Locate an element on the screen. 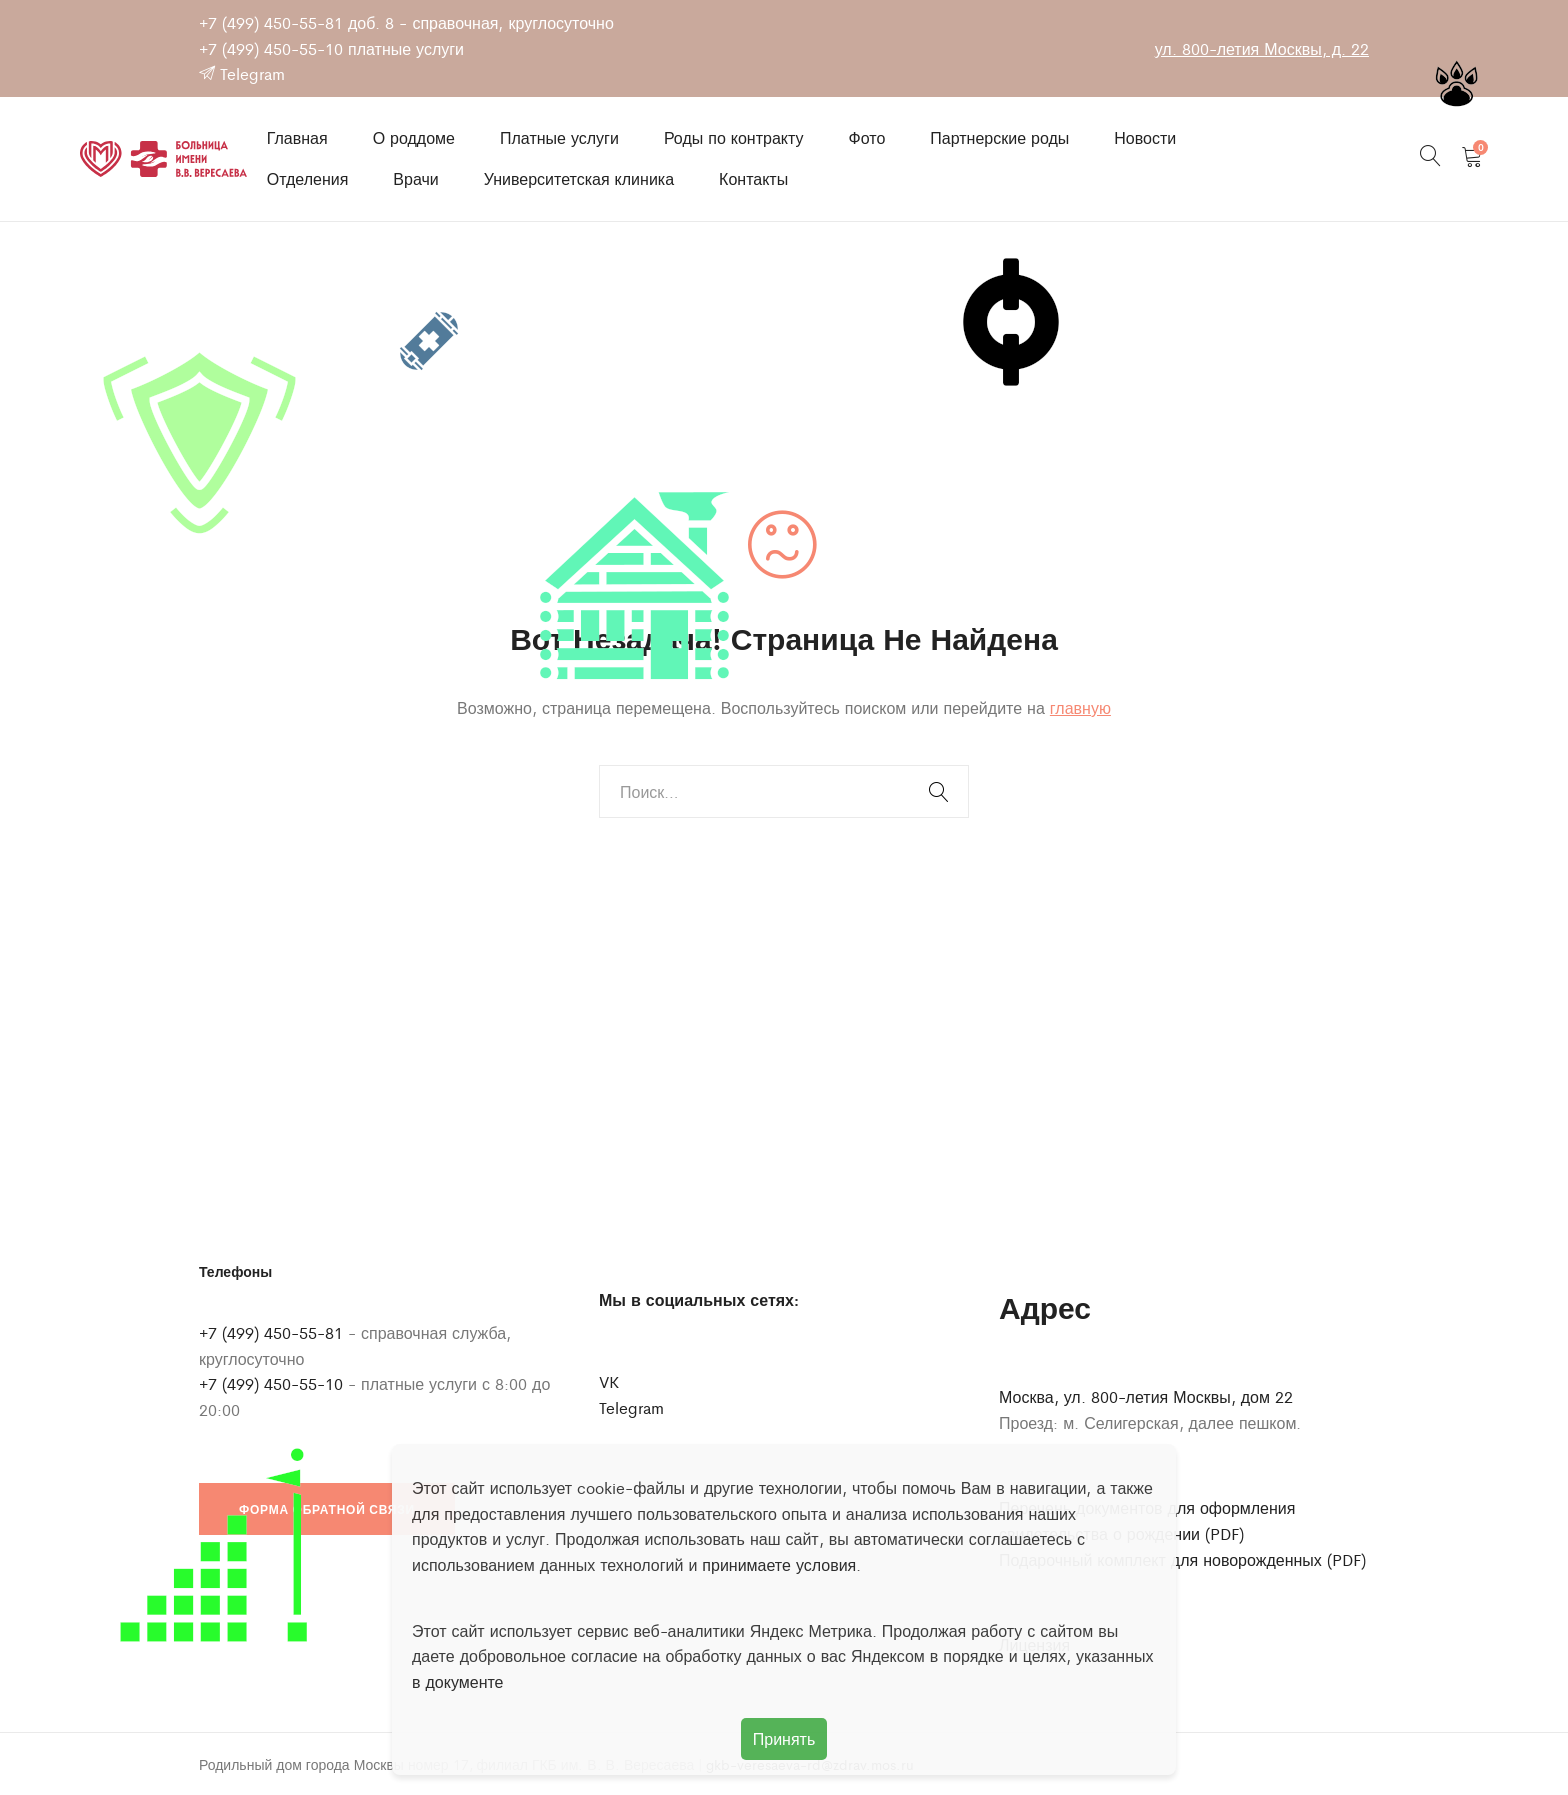  use a health potion or healing item is located at coordinates (429, 341).